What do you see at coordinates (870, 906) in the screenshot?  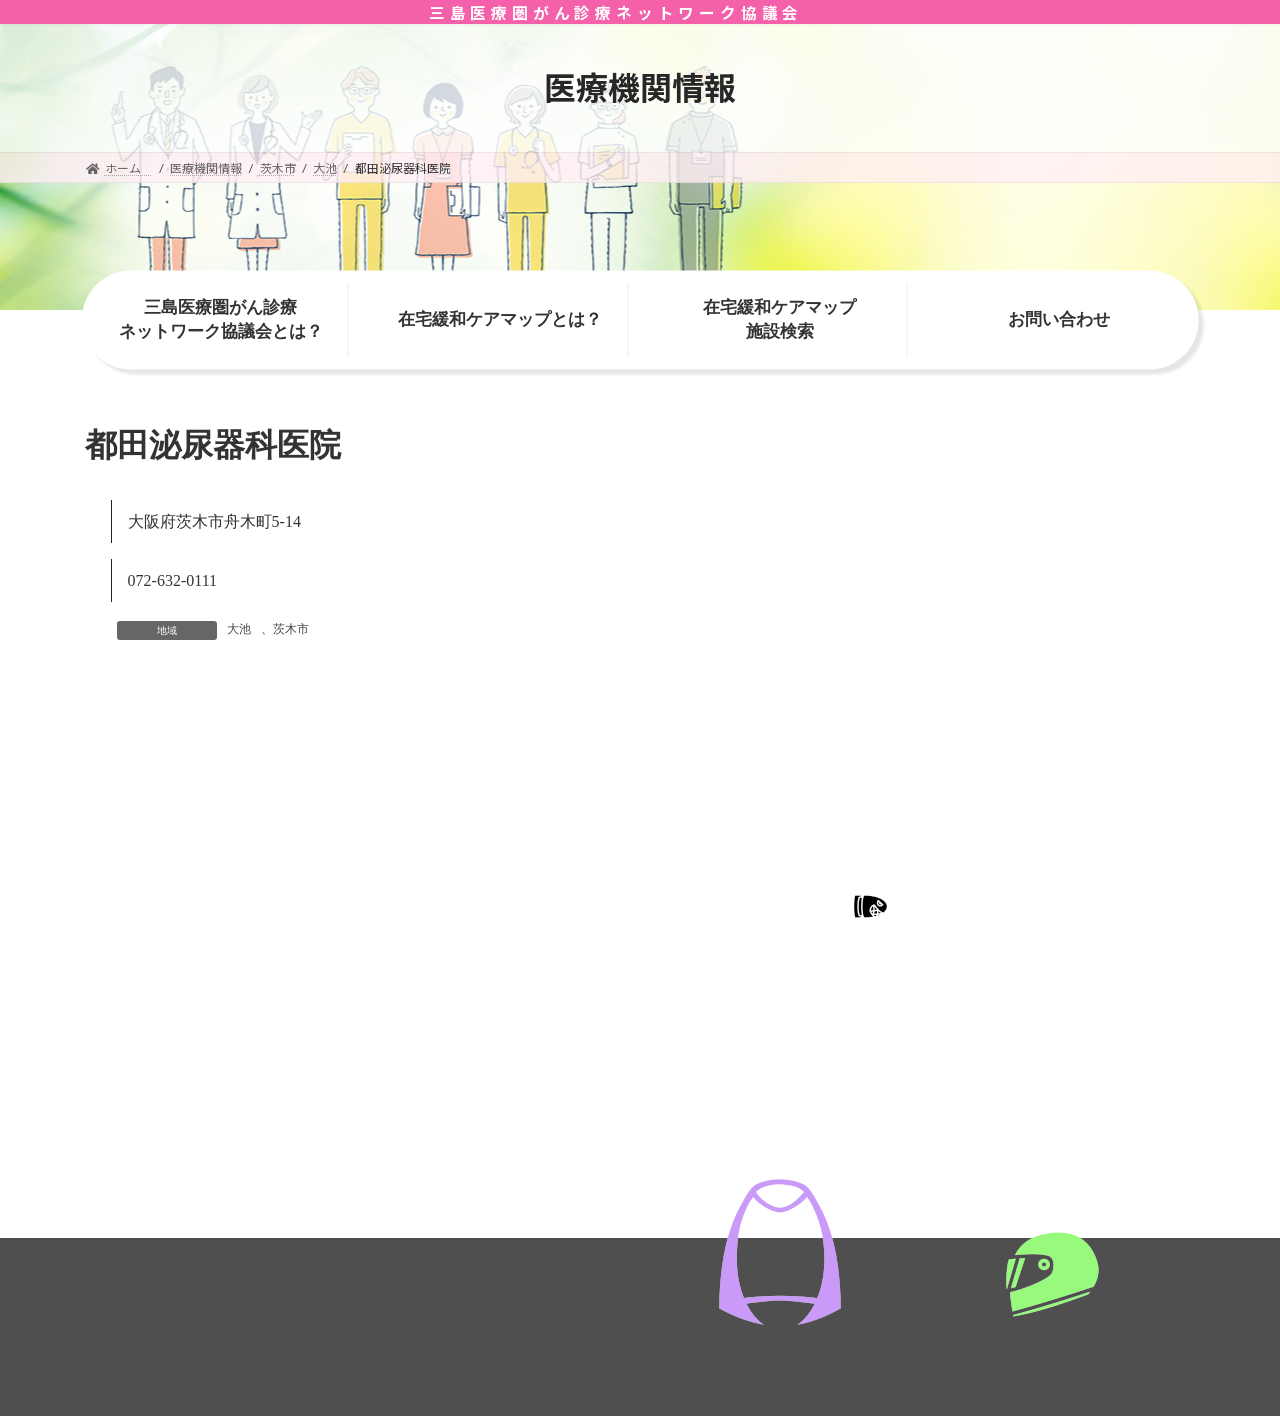 I see `bullet bill character from mario games` at bounding box center [870, 906].